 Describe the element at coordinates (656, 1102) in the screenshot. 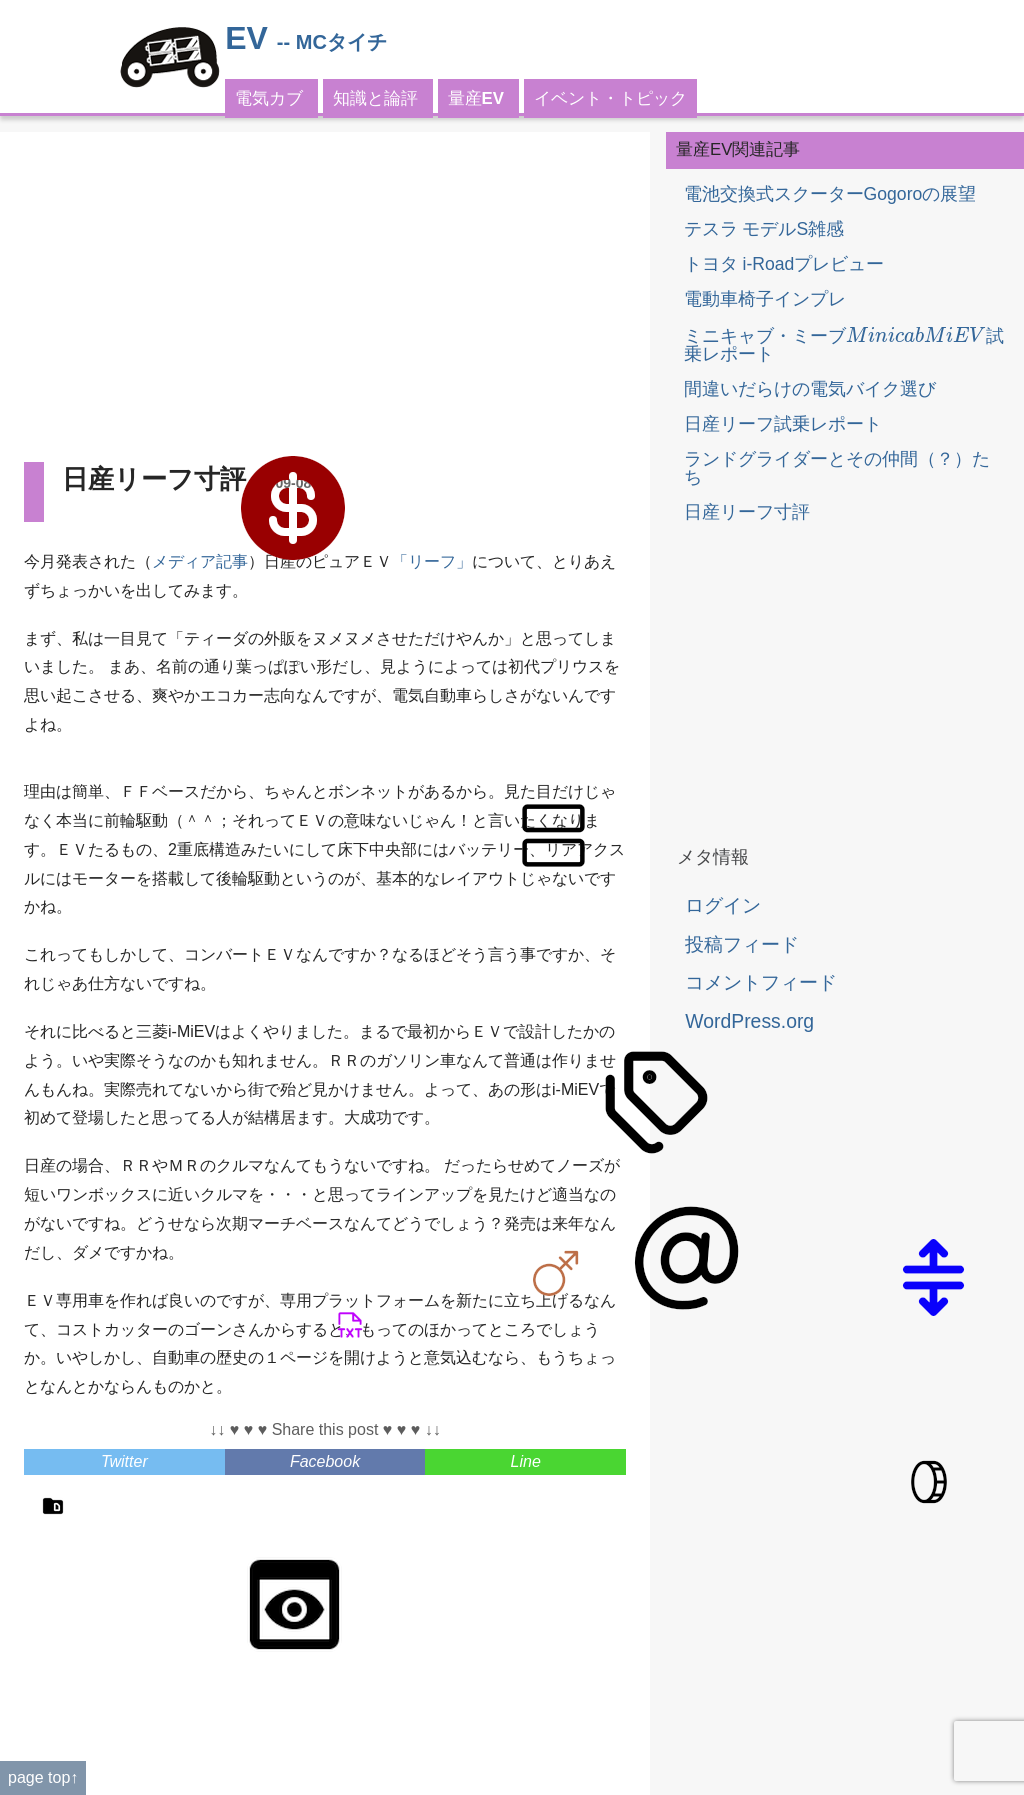

I see `manage tags or labels` at that location.